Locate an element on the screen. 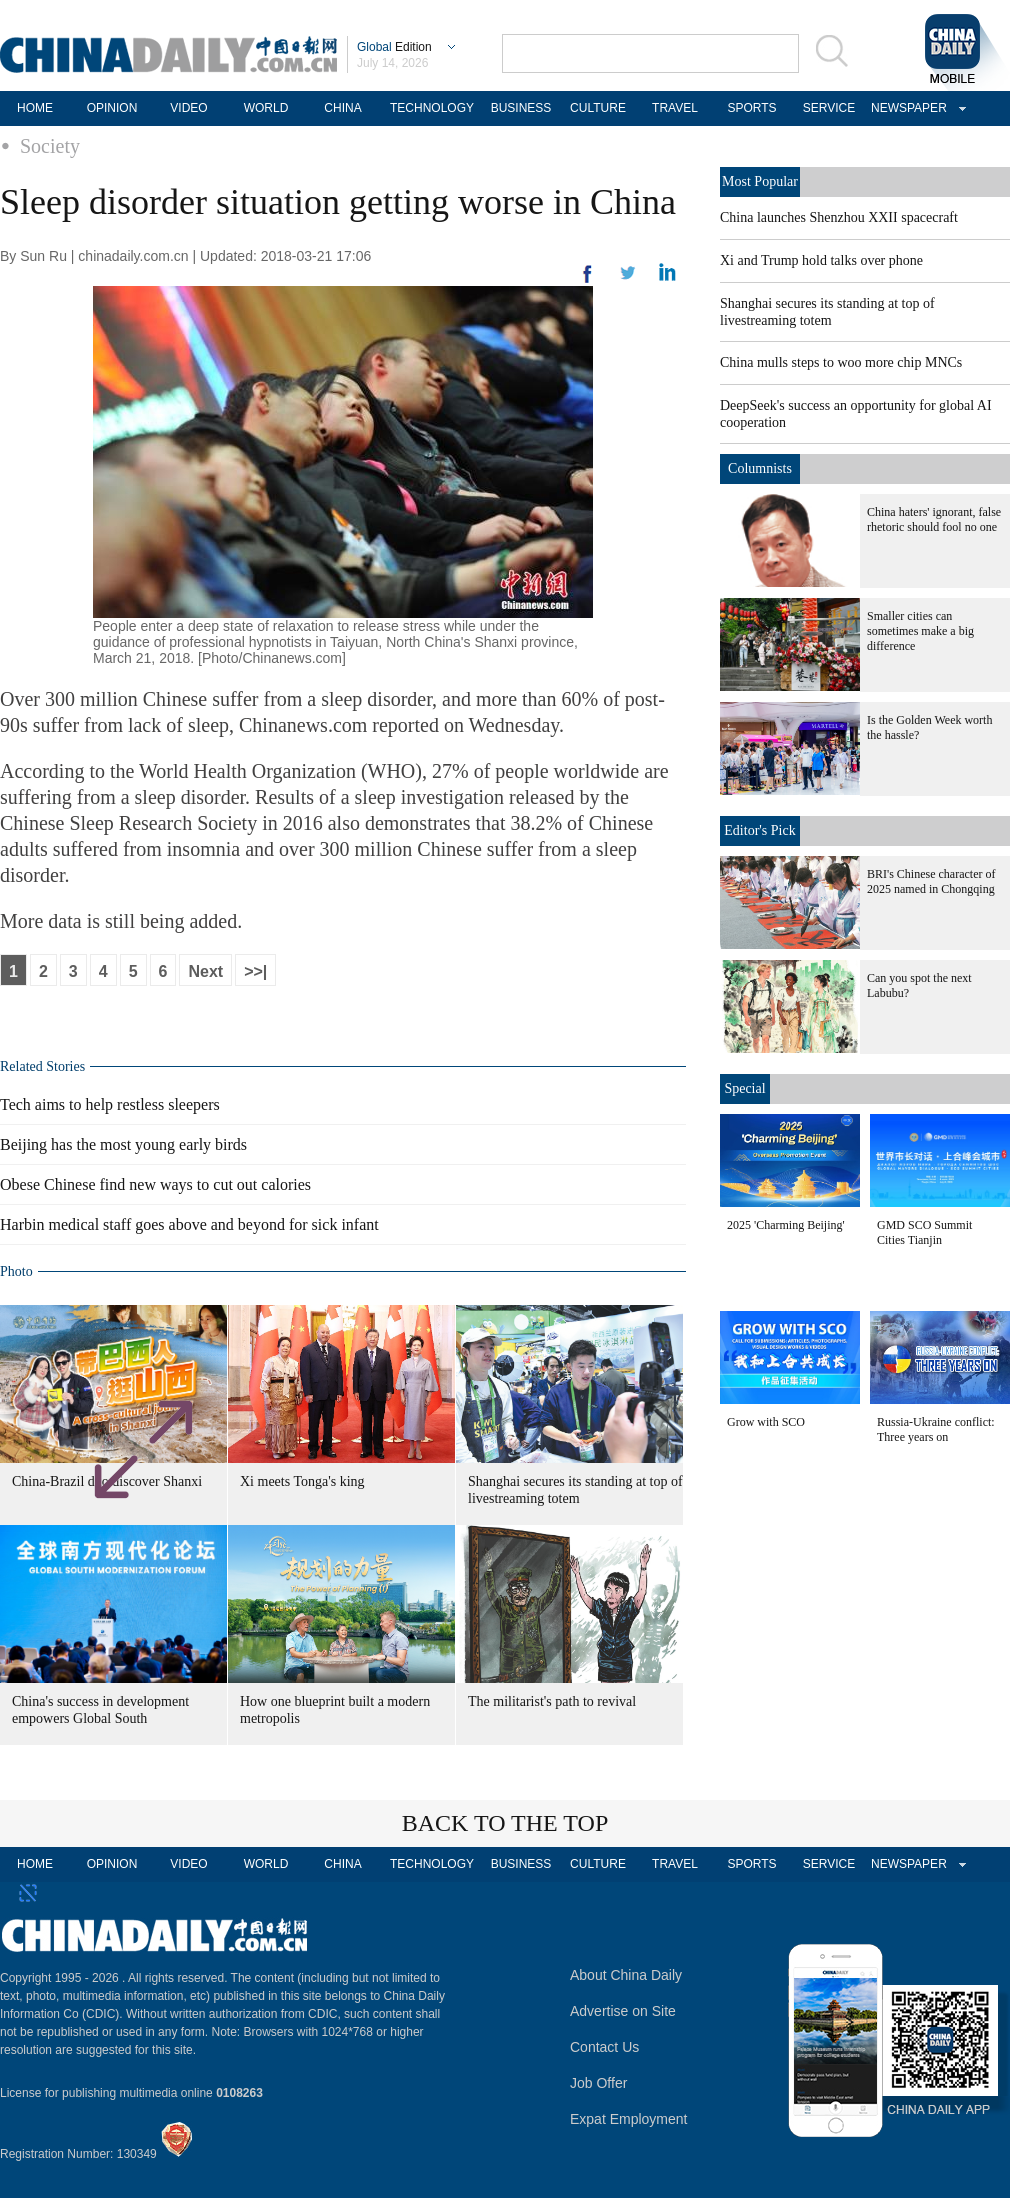 The width and height of the screenshot is (1010, 2198). expand to fullscreen mode is located at coordinates (143, 1449).